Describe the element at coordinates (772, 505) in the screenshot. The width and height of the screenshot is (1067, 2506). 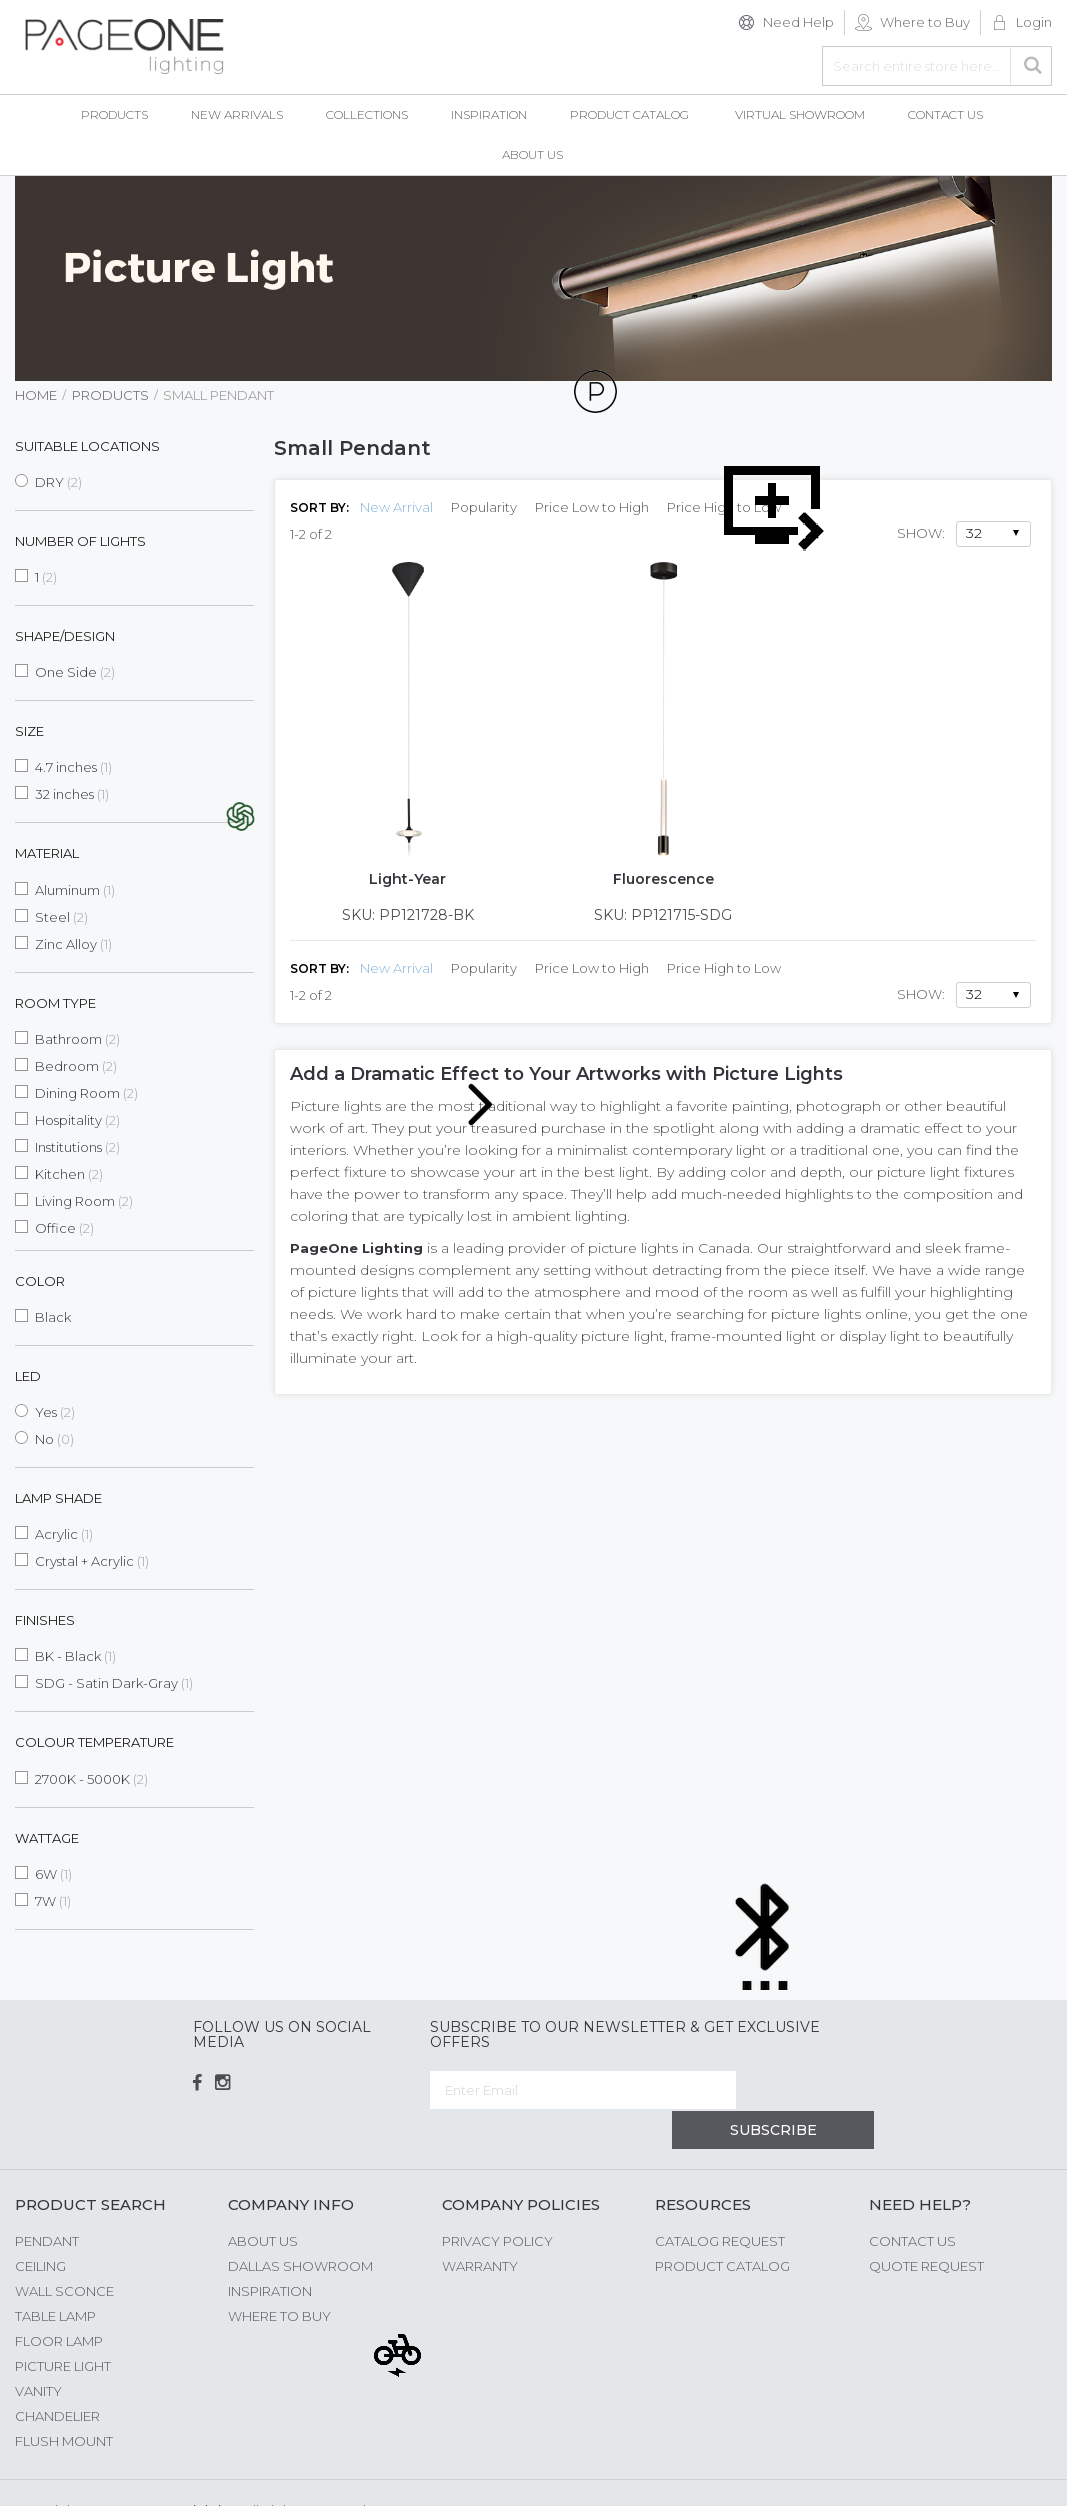
I see `add current media to play next in queue` at that location.